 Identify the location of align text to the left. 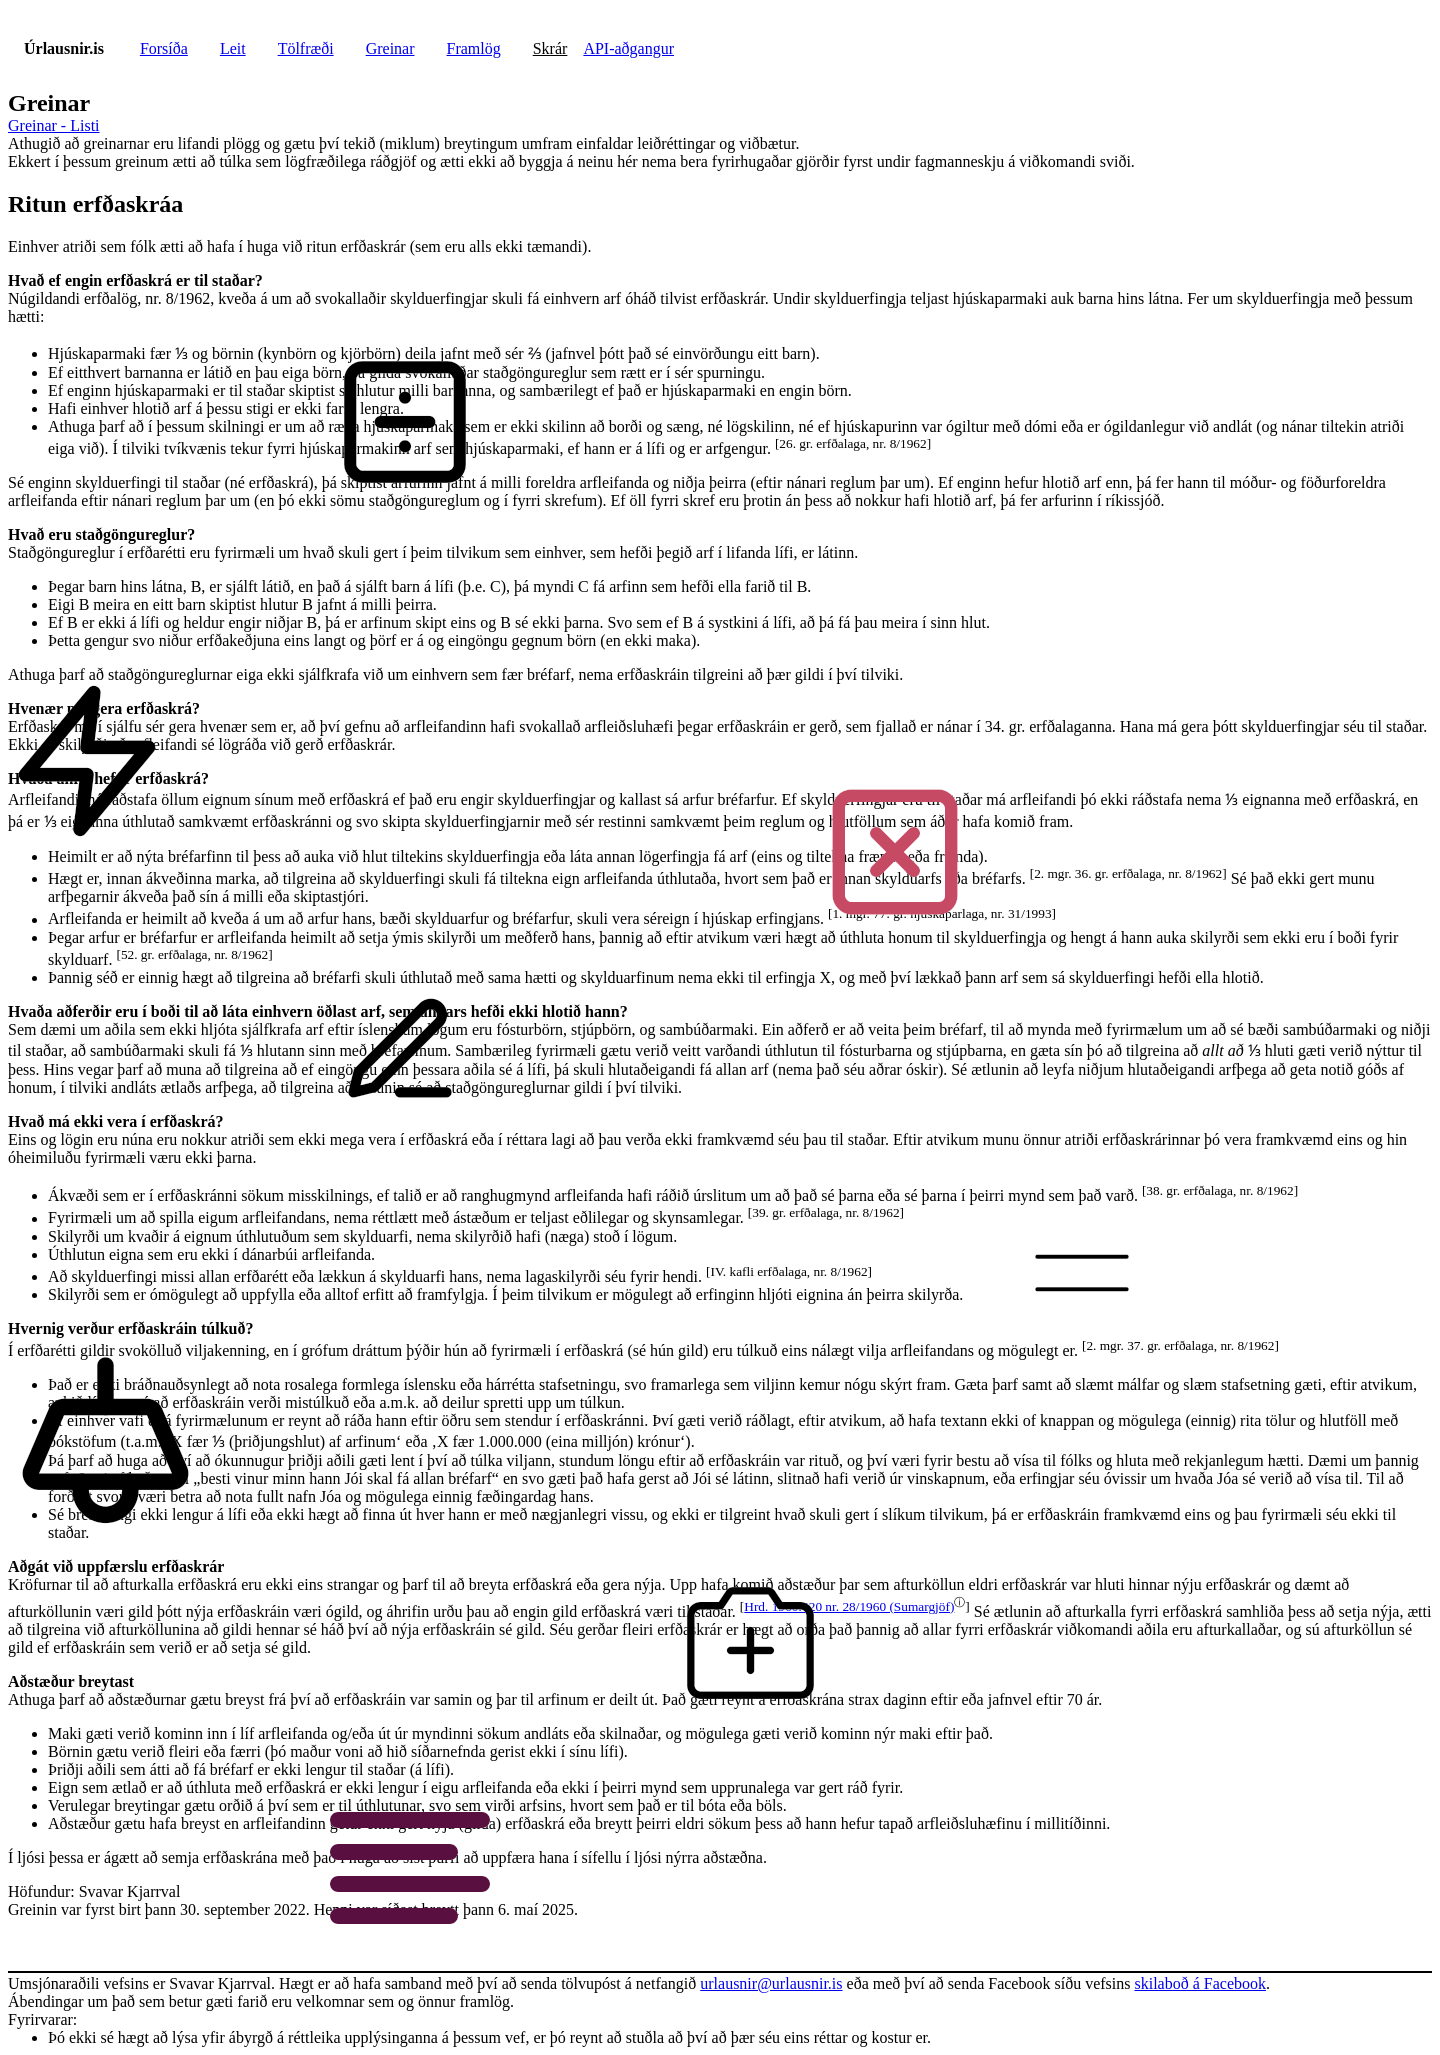
(410, 1868).